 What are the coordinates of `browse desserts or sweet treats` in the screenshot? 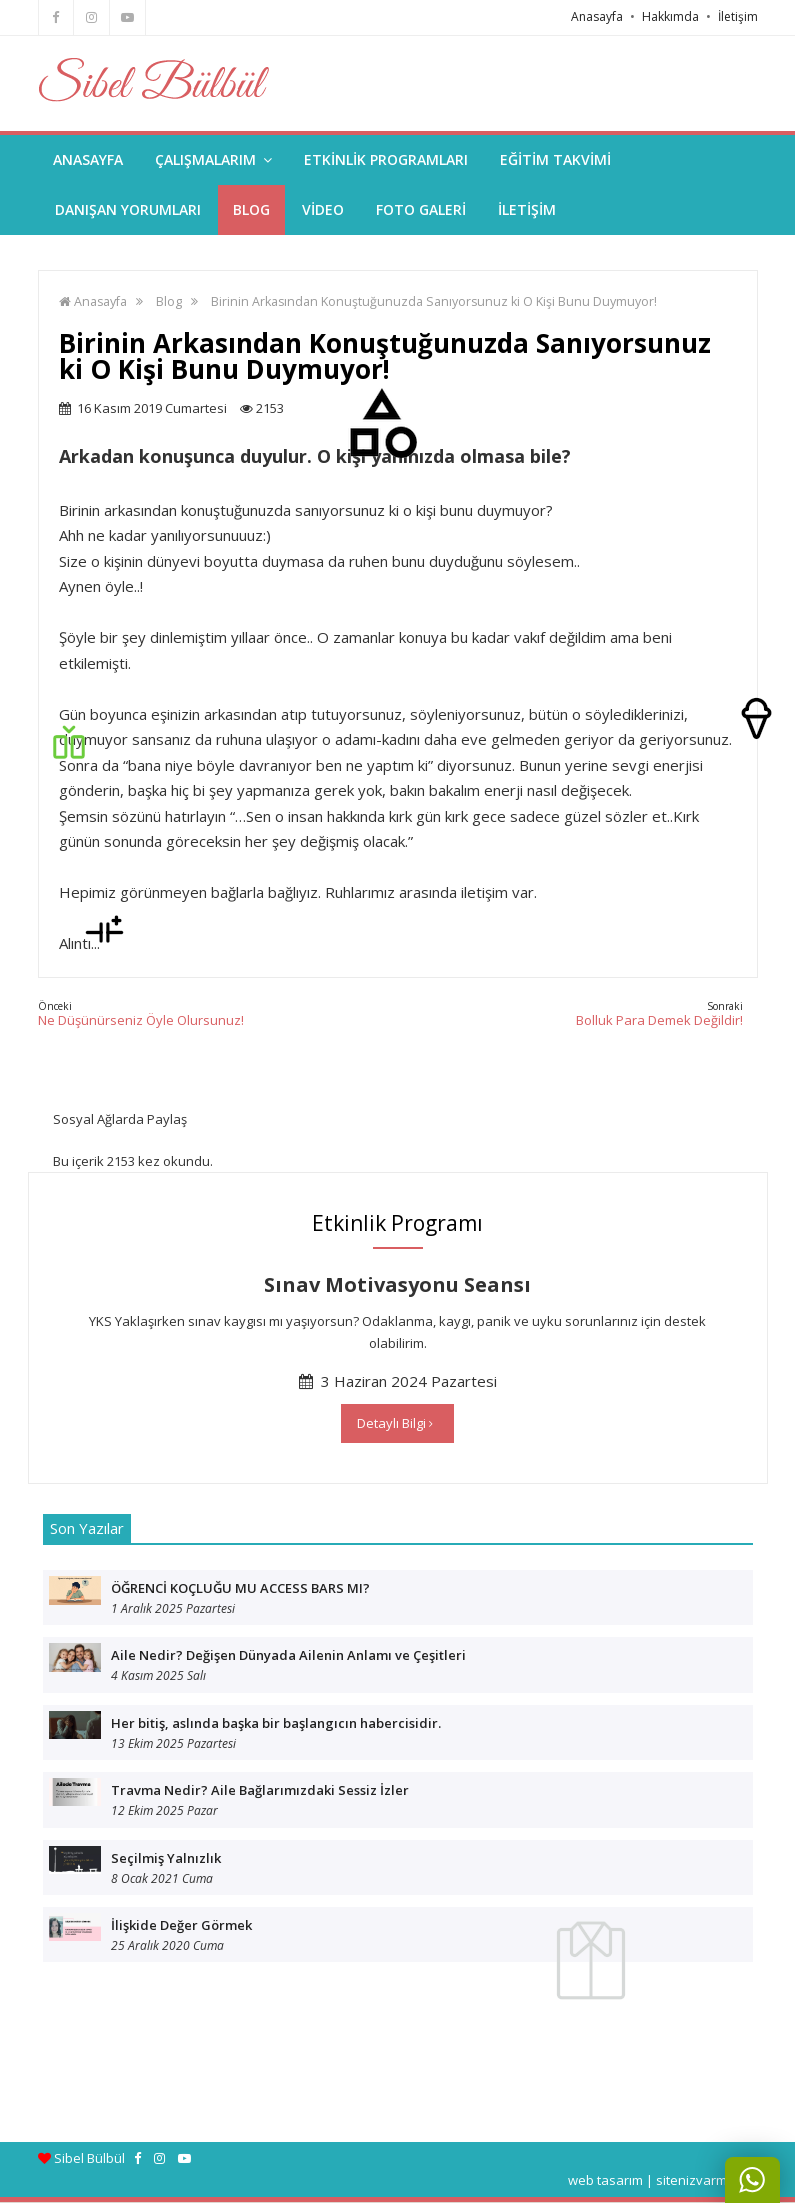 It's located at (756, 718).